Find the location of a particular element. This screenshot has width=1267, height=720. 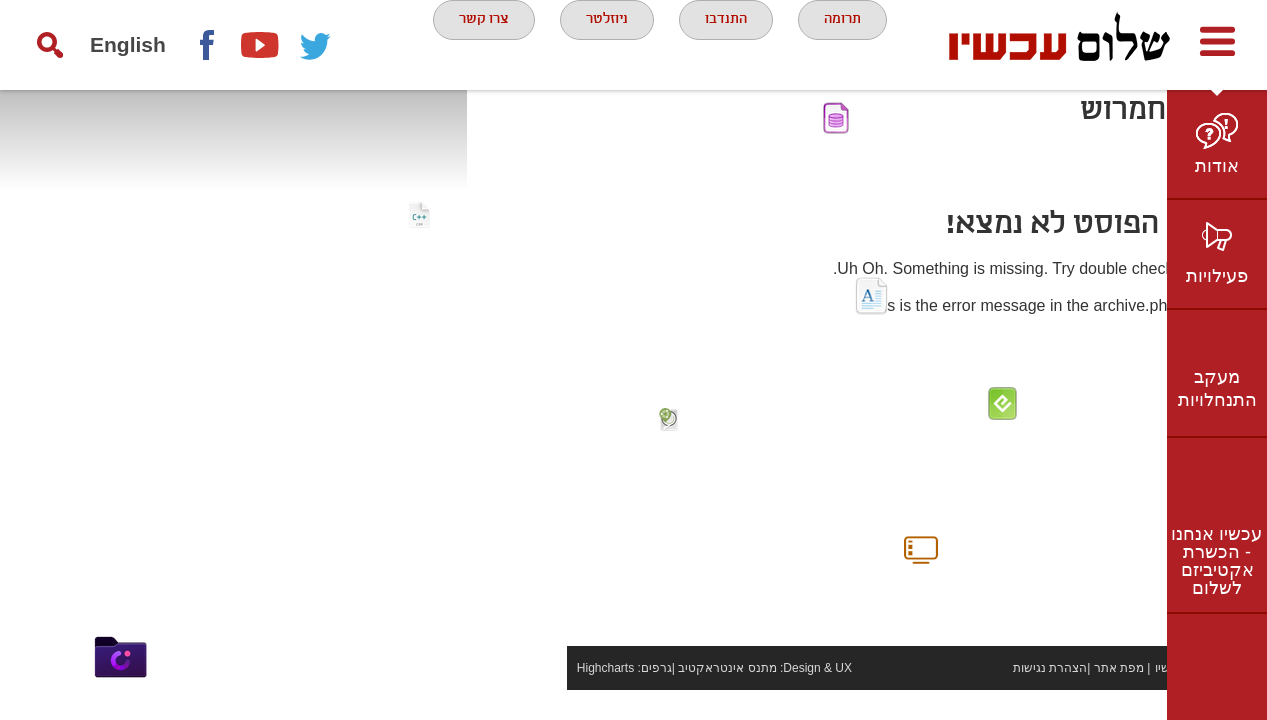

open wondershare democreator project folder is located at coordinates (120, 658).